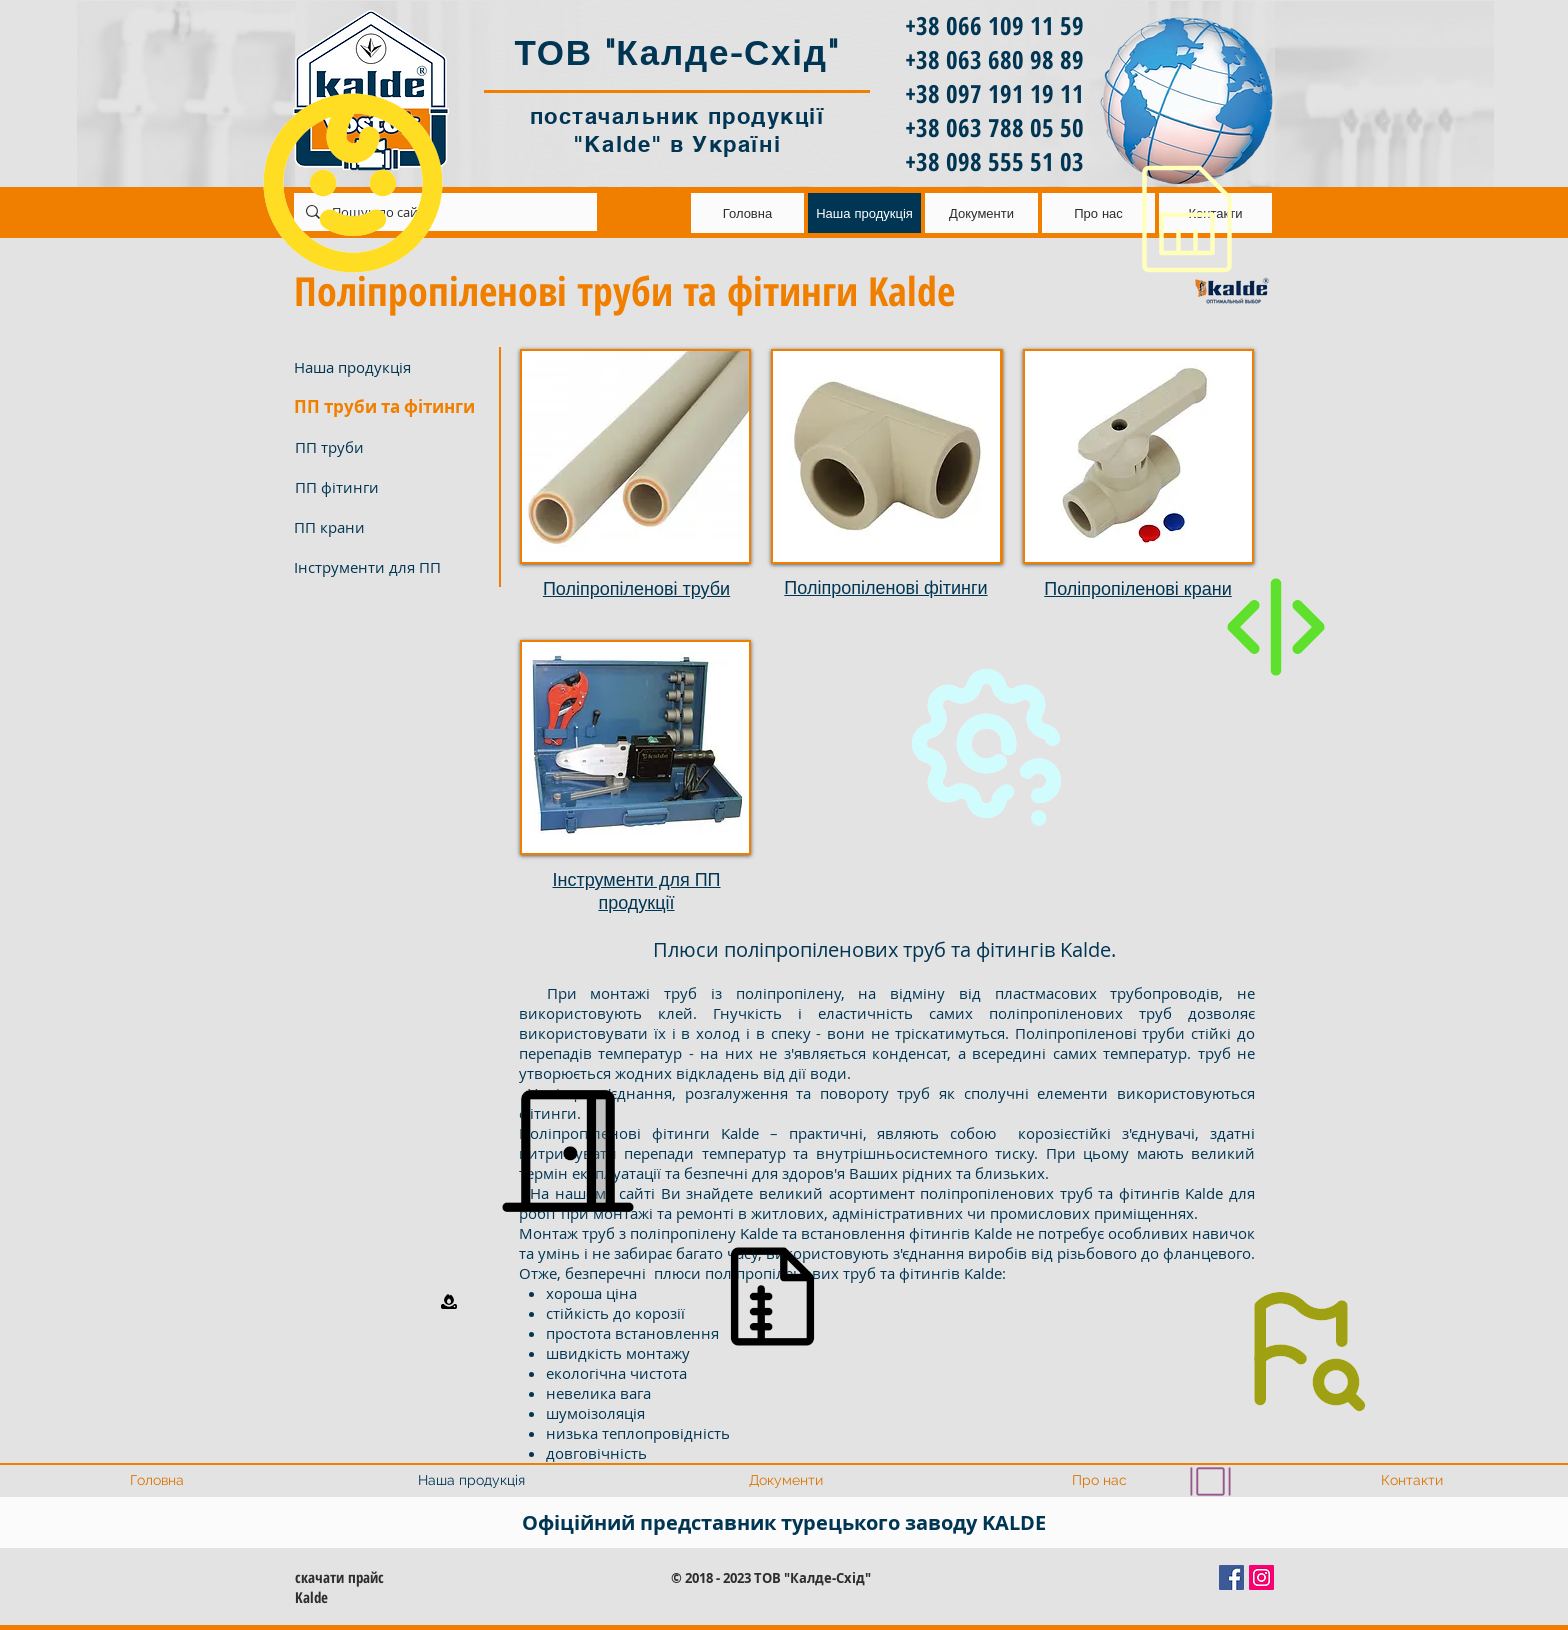 The width and height of the screenshot is (1568, 1630). Describe the element at coordinates (986, 743) in the screenshot. I see `access settings help or FAQ` at that location.